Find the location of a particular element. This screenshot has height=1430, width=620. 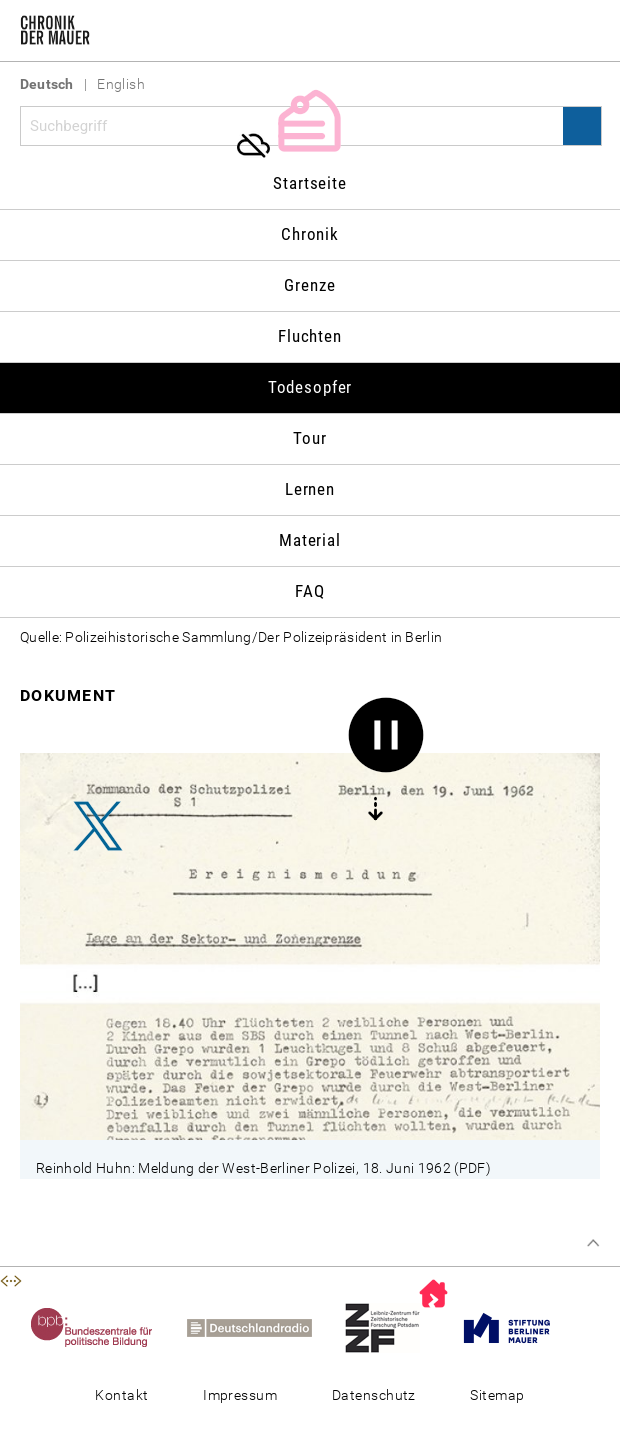

view birthday or celebration reminders is located at coordinates (309, 120).